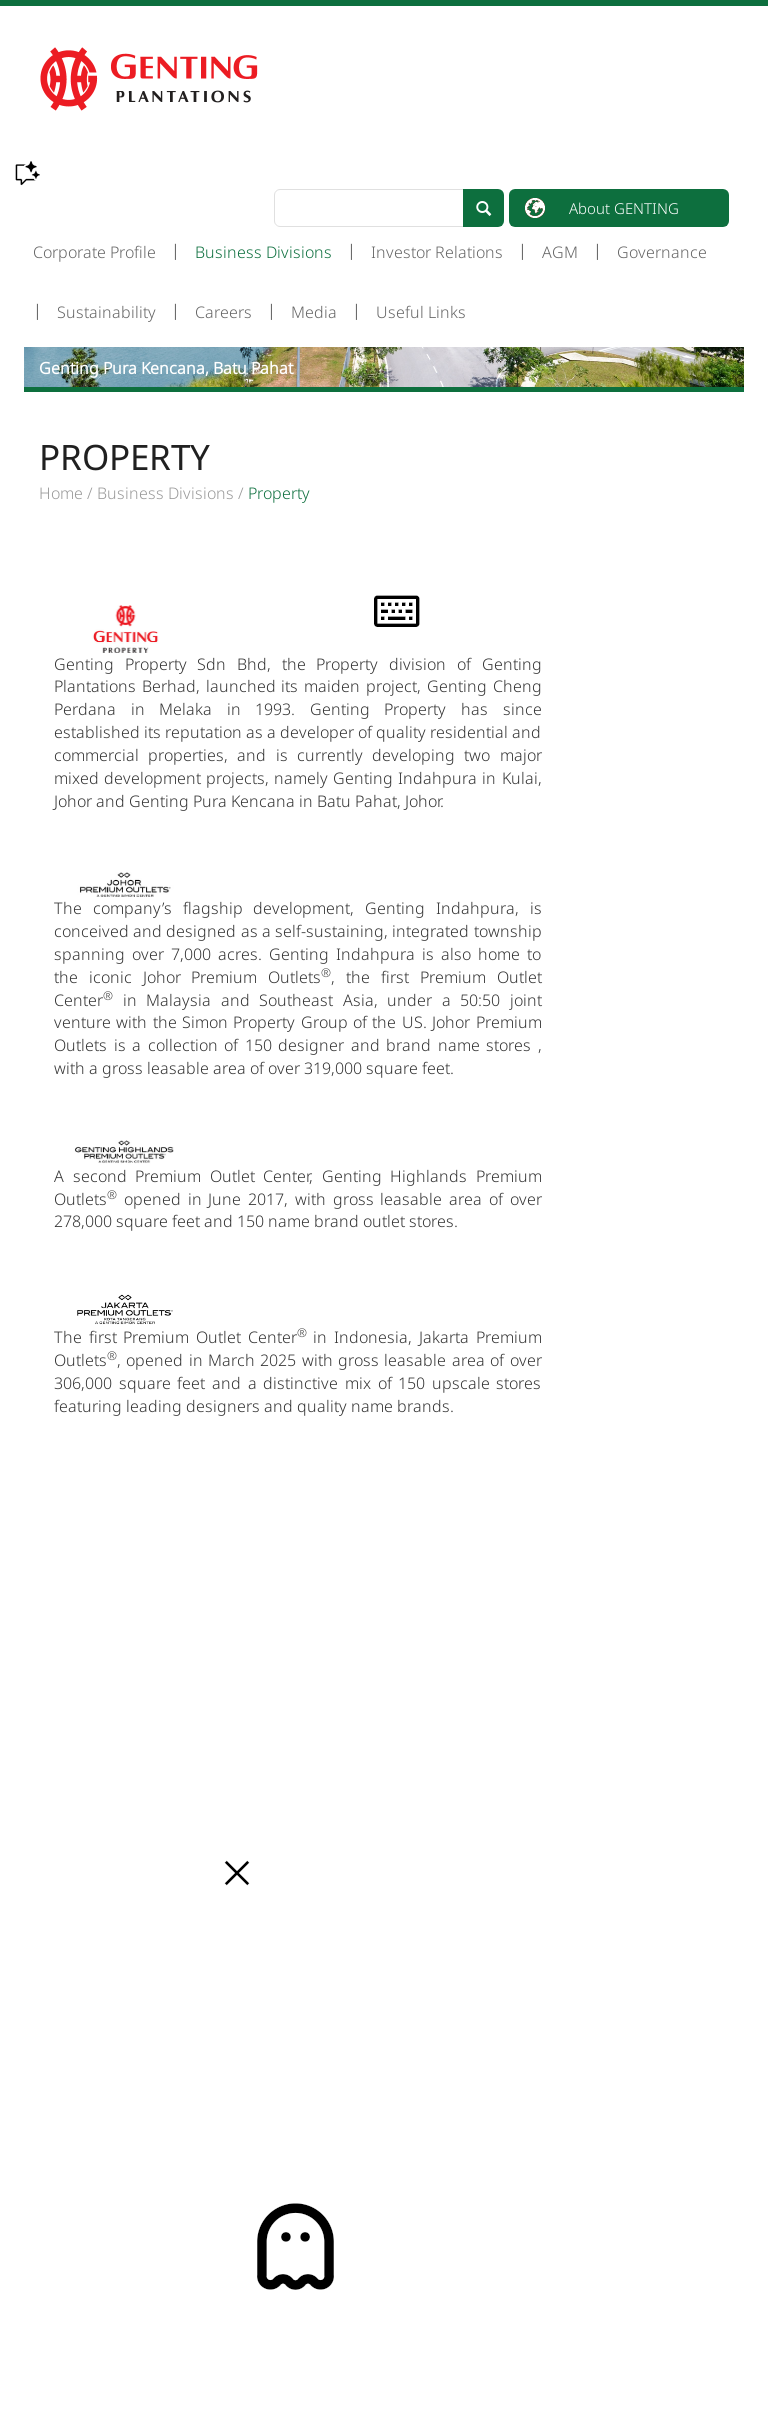 The height and width of the screenshot is (2426, 768). I want to click on toggle ghost mode or invisible status, so click(295, 2246).